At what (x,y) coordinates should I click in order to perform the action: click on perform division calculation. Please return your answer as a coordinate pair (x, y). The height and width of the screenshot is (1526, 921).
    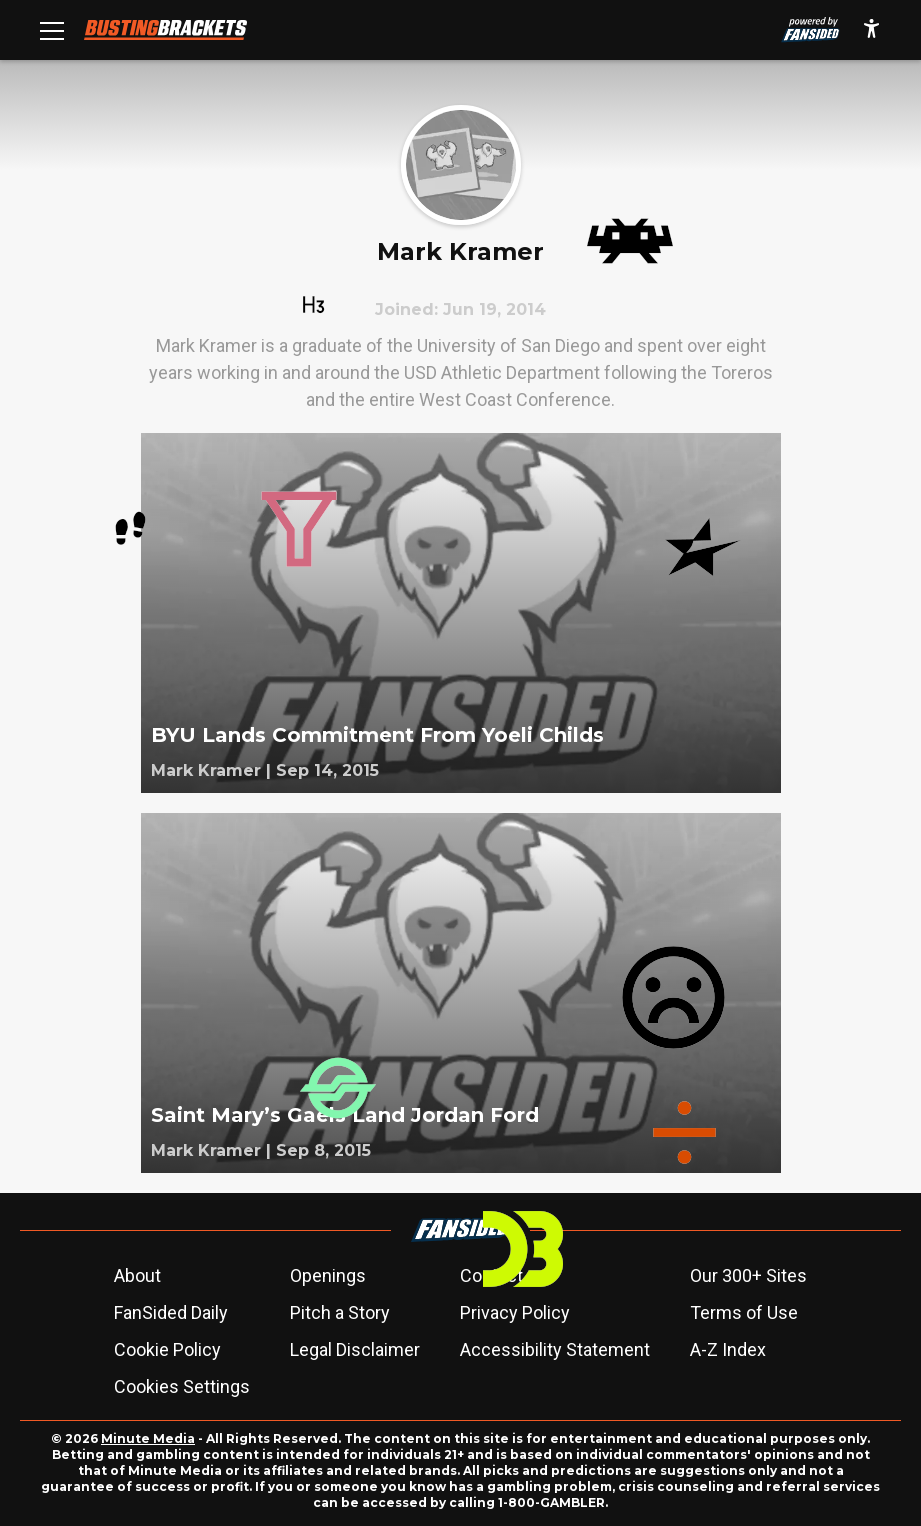
    Looking at the image, I should click on (684, 1132).